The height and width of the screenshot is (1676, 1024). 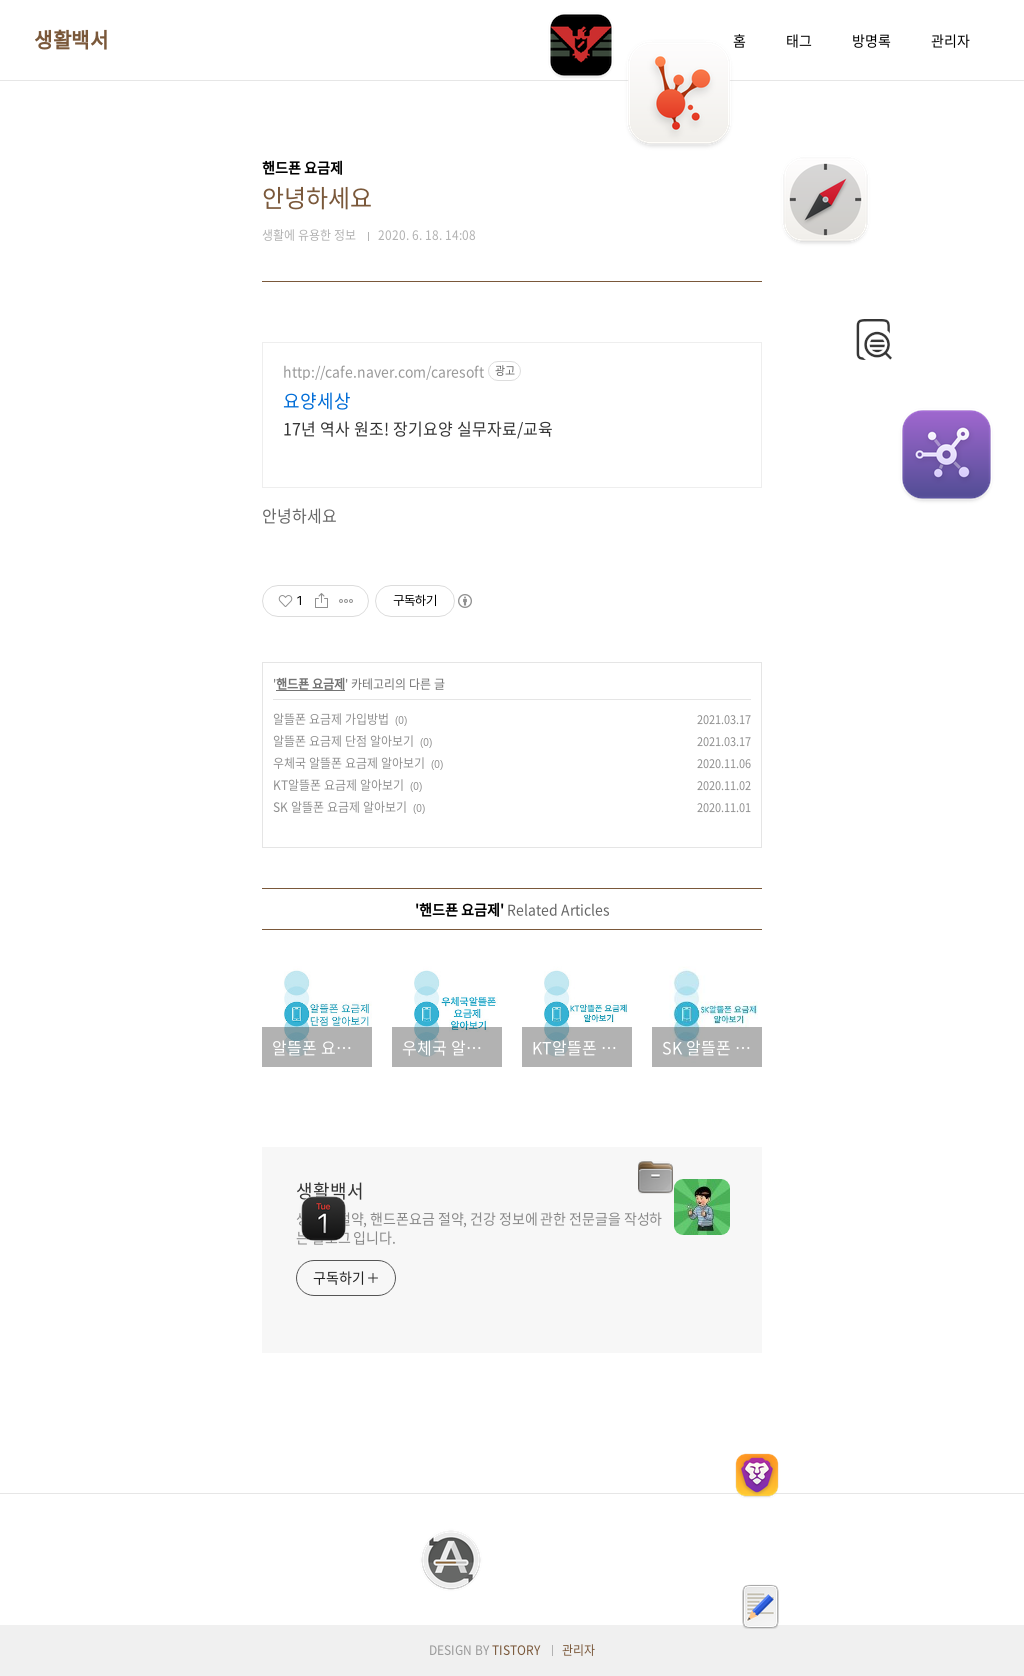 What do you see at coordinates (655, 1176) in the screenshot?
I see `open the file manager application` at bounding box center [655, 1176].